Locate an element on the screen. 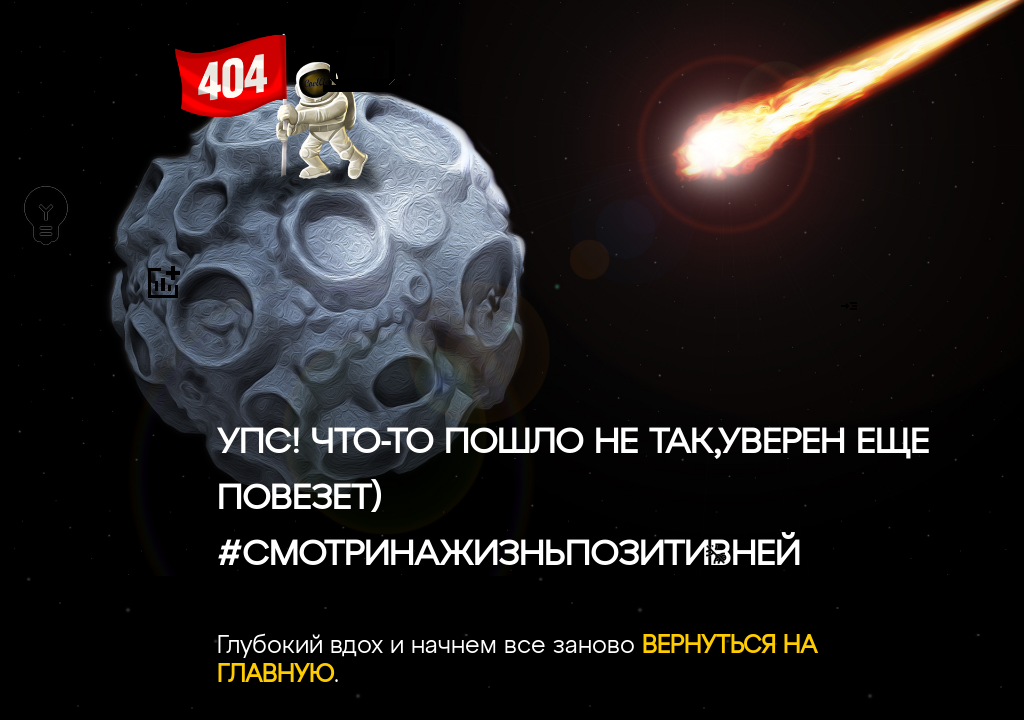 Image resolution: width=1024 pixels, height=720 pixels. add a new chart or graph is located at coordinates (163, 283).